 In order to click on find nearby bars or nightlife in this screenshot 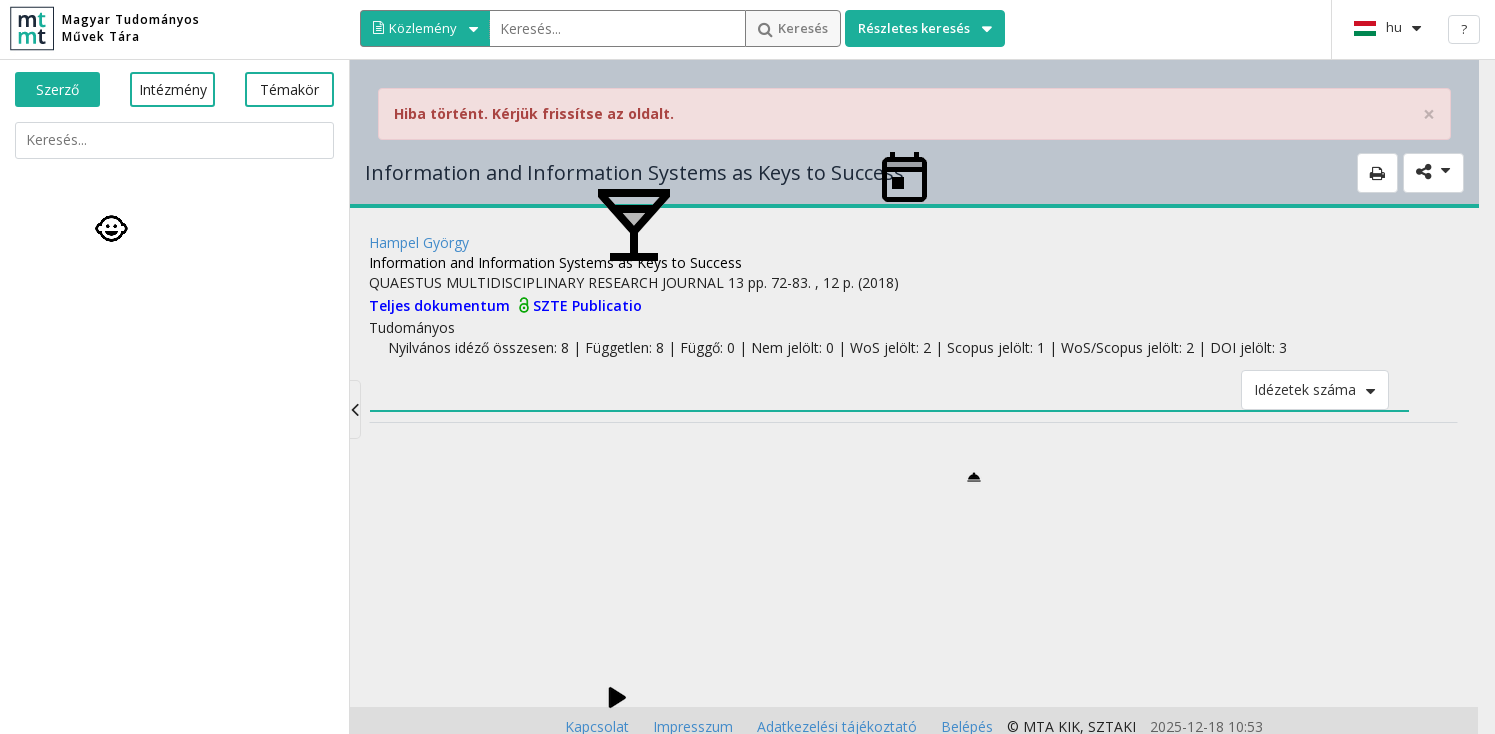, I will do `click(634, 225)`.